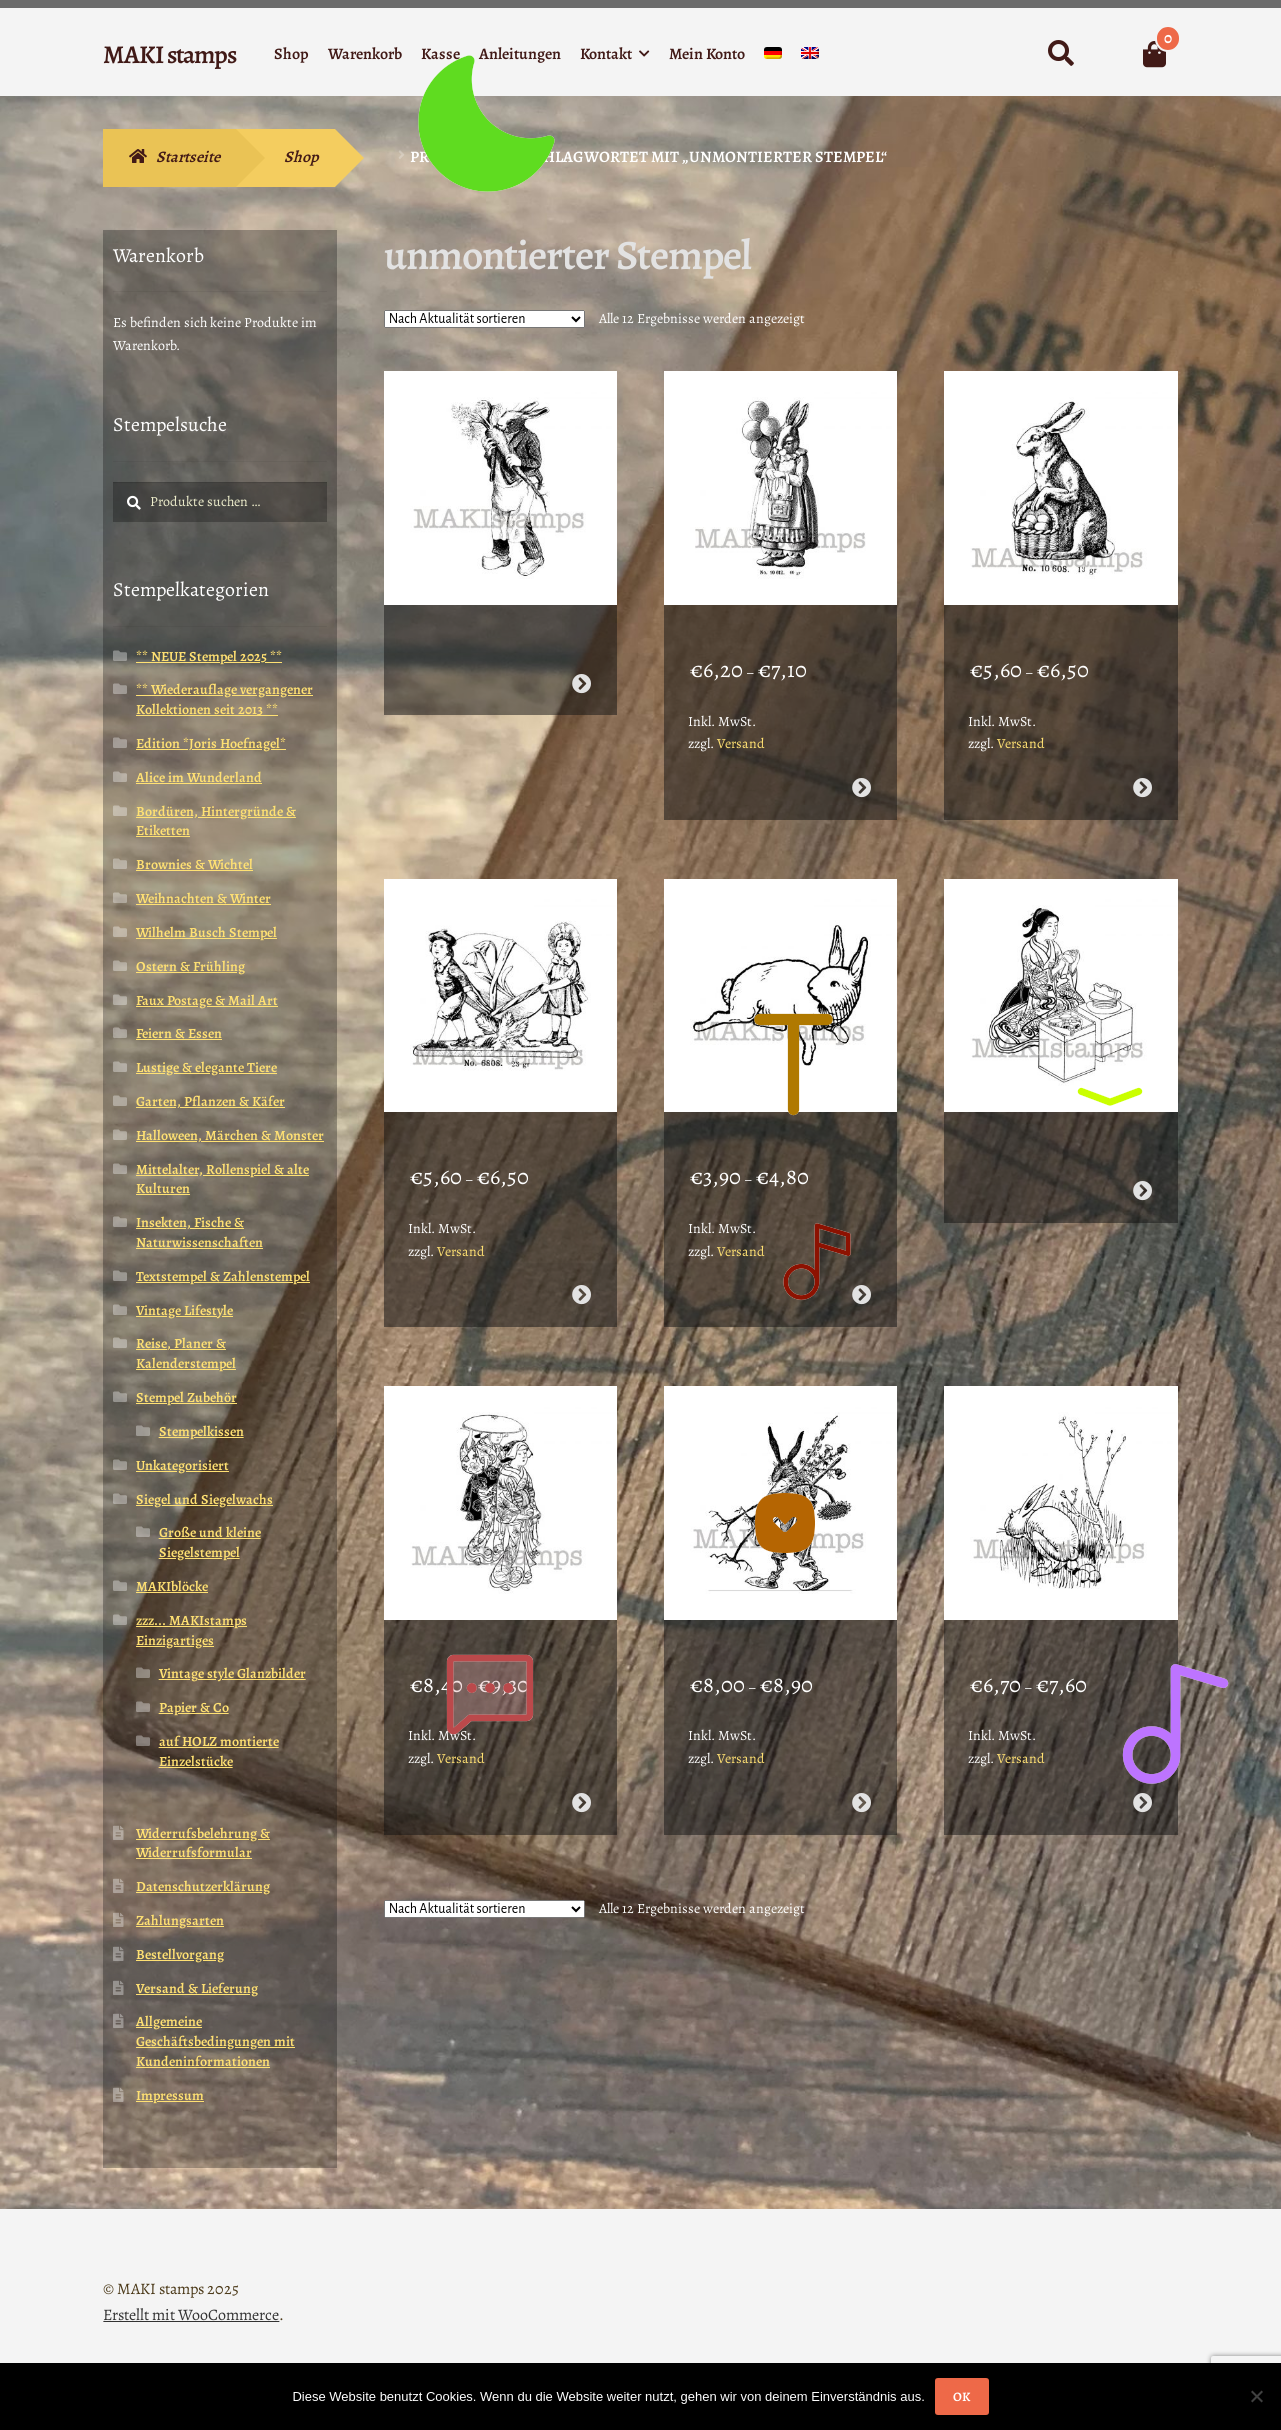  I want to click on access music or audio player, so click(817, 1260).